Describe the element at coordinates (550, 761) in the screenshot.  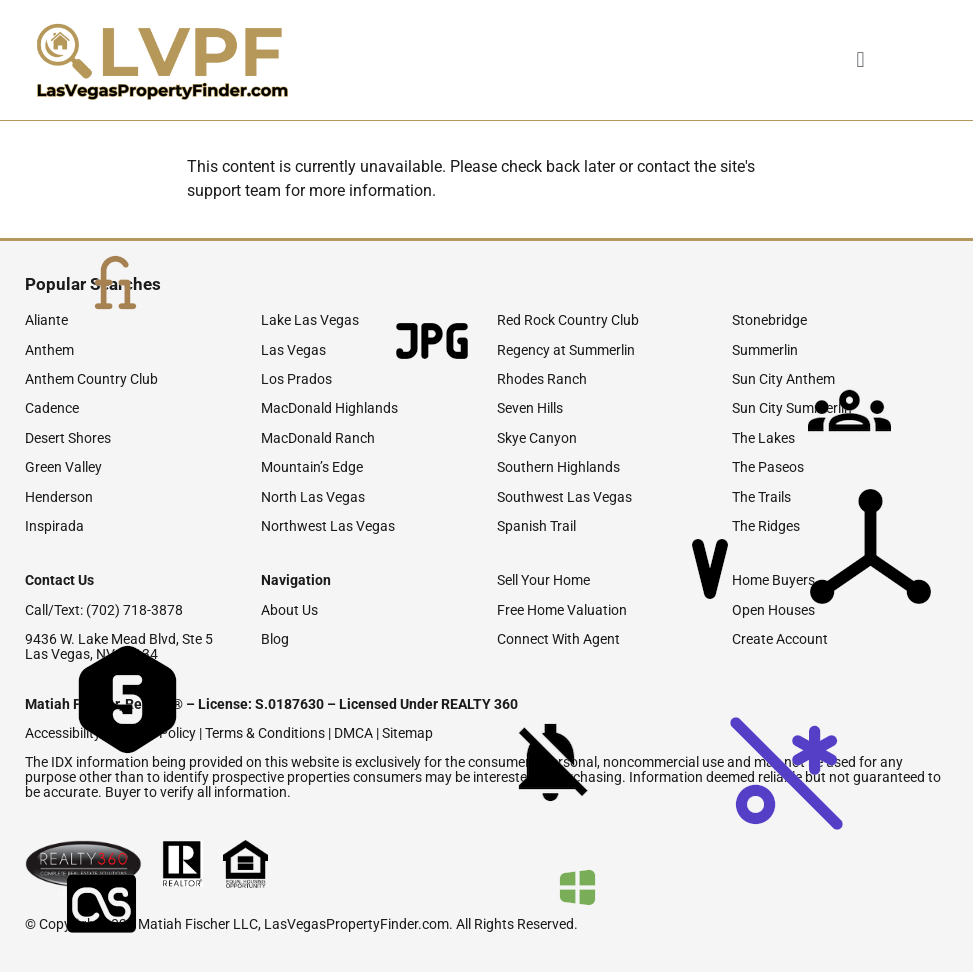
I see `mute or disable notifications` at that location.